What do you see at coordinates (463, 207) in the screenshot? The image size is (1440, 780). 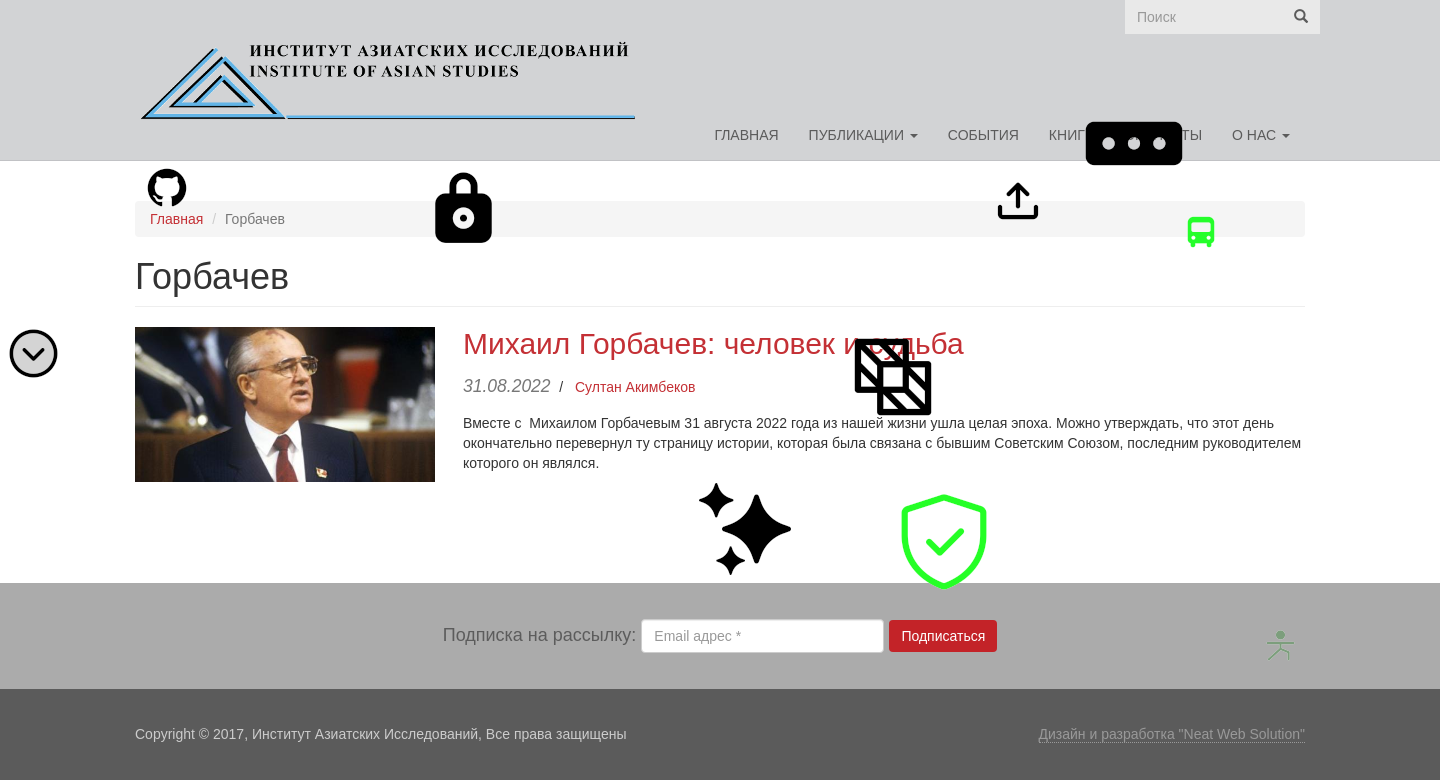 I see `lock or secure this item` at bounding box center [463, 207].